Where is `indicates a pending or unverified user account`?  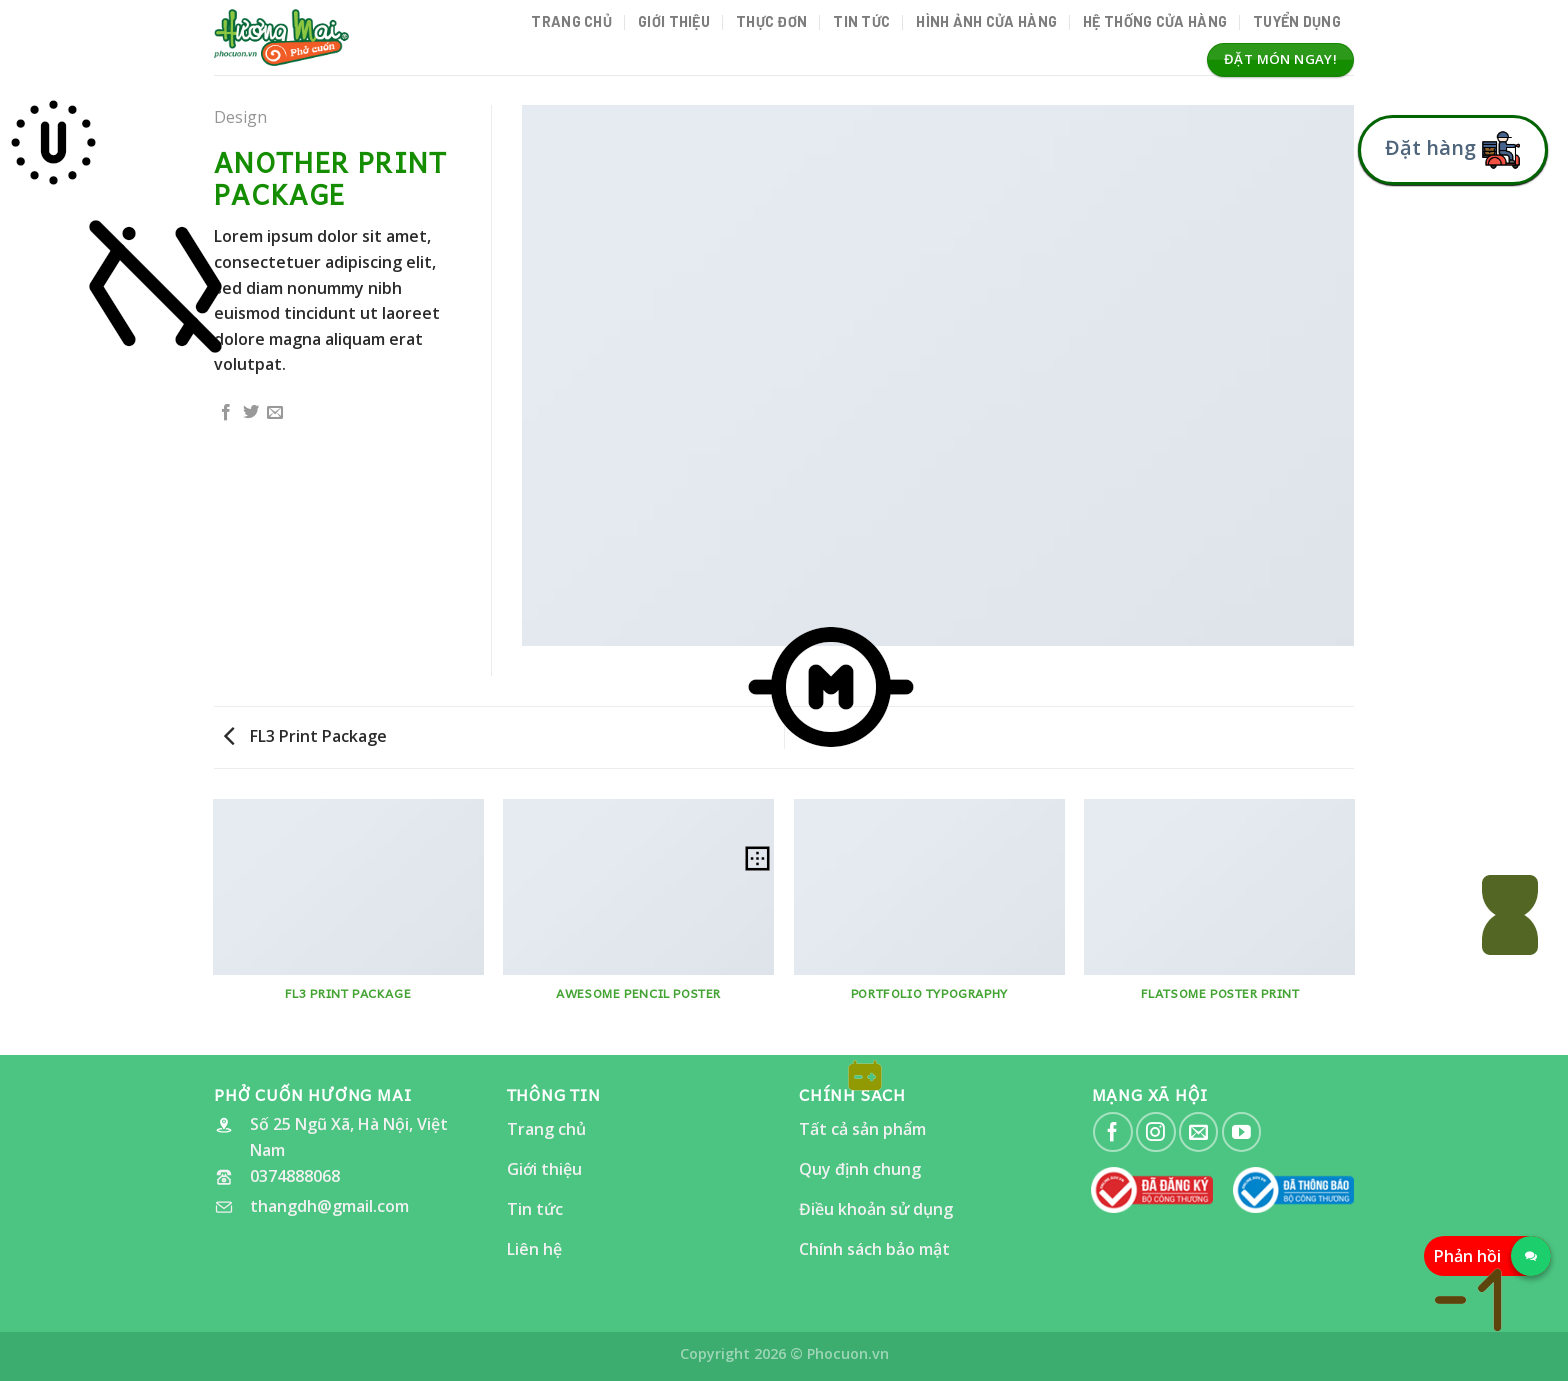 indicates a pending or unverified user account is located at coordinates (53, 142).